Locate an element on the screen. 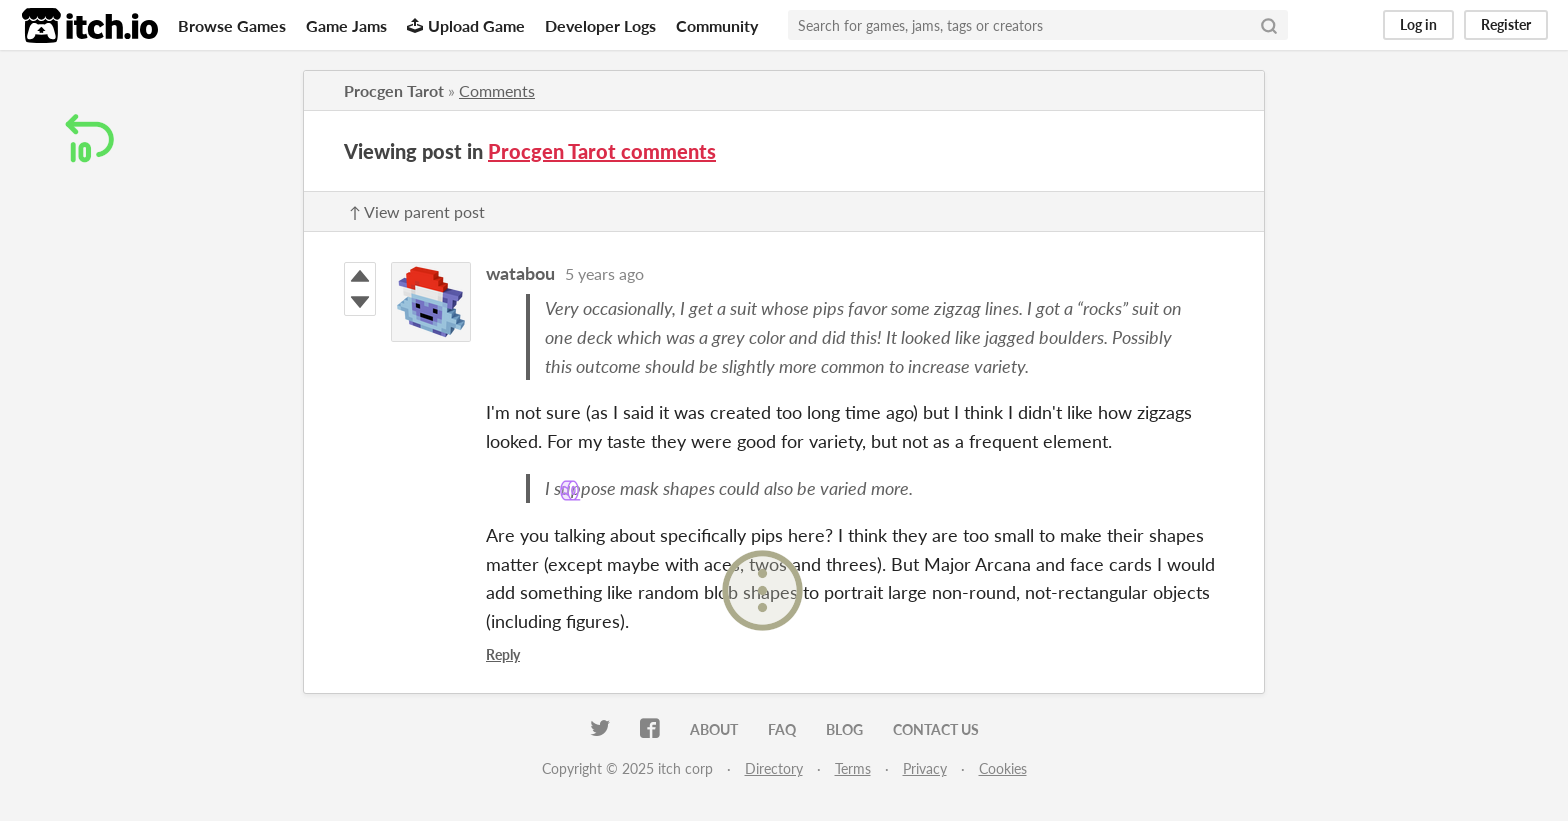 Image resolution: width=1568 pixels, height=821 pixels. access tire pressure or vehicle tire information is located at coordinates (569, 490).